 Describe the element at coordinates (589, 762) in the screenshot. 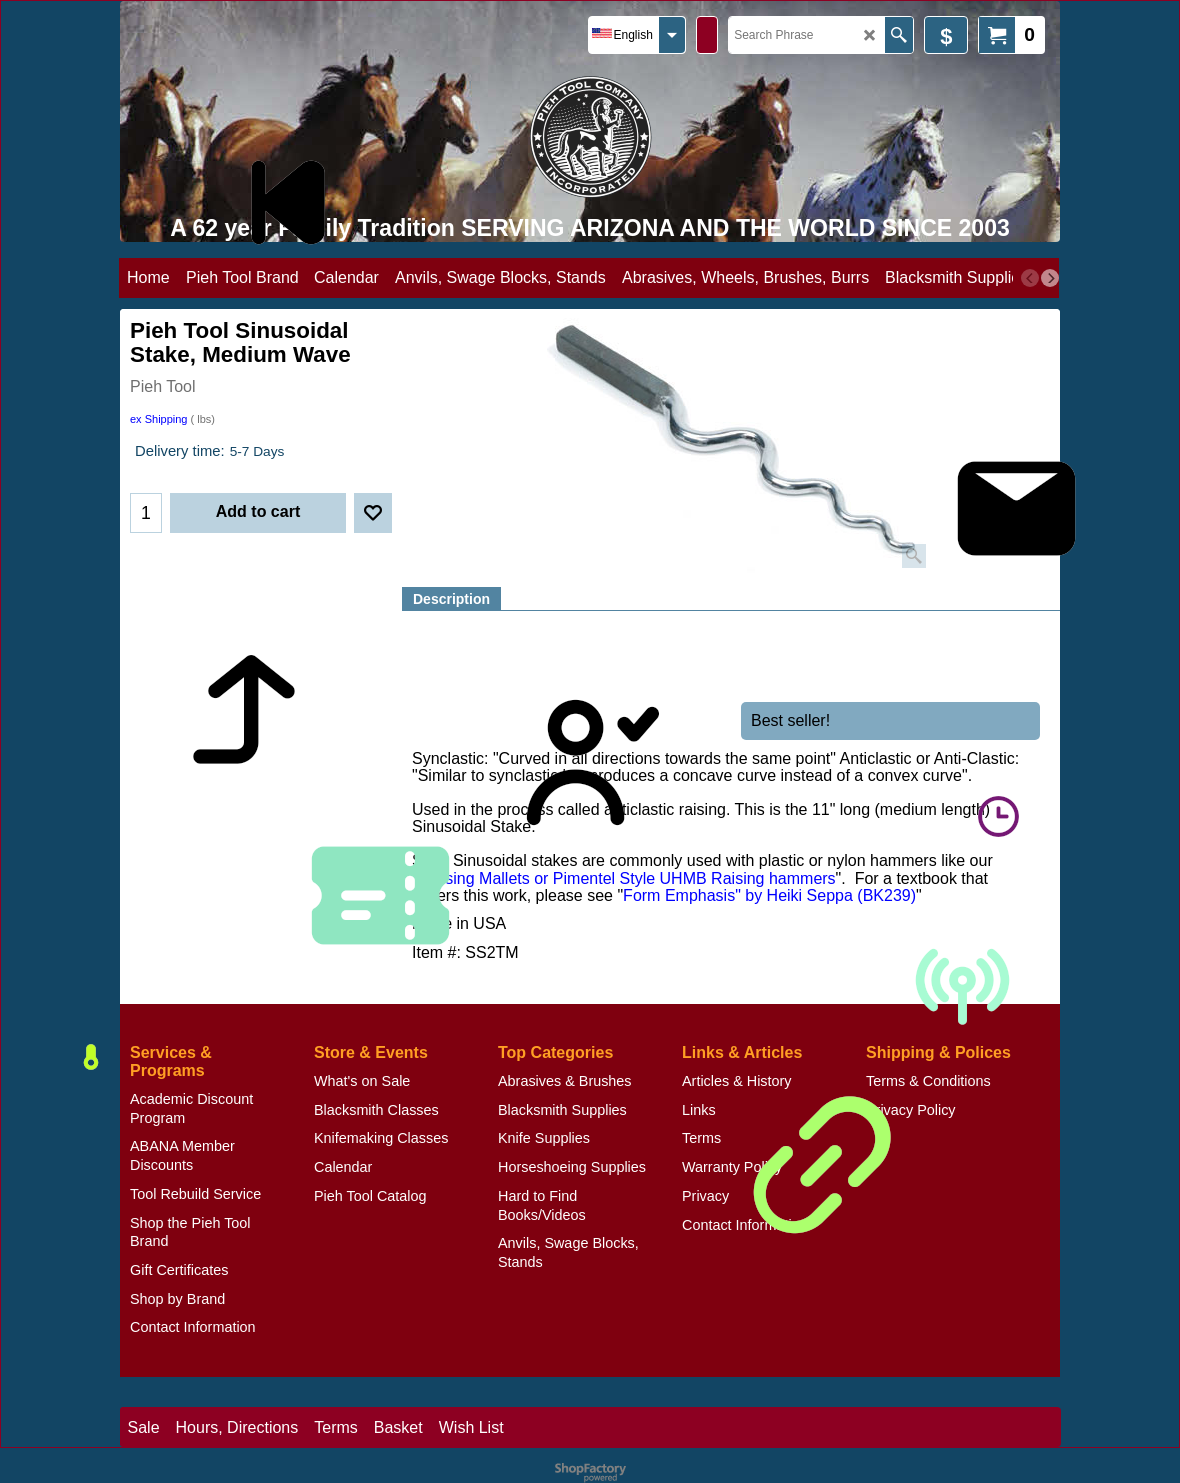

I see `user verification complete` at that location.